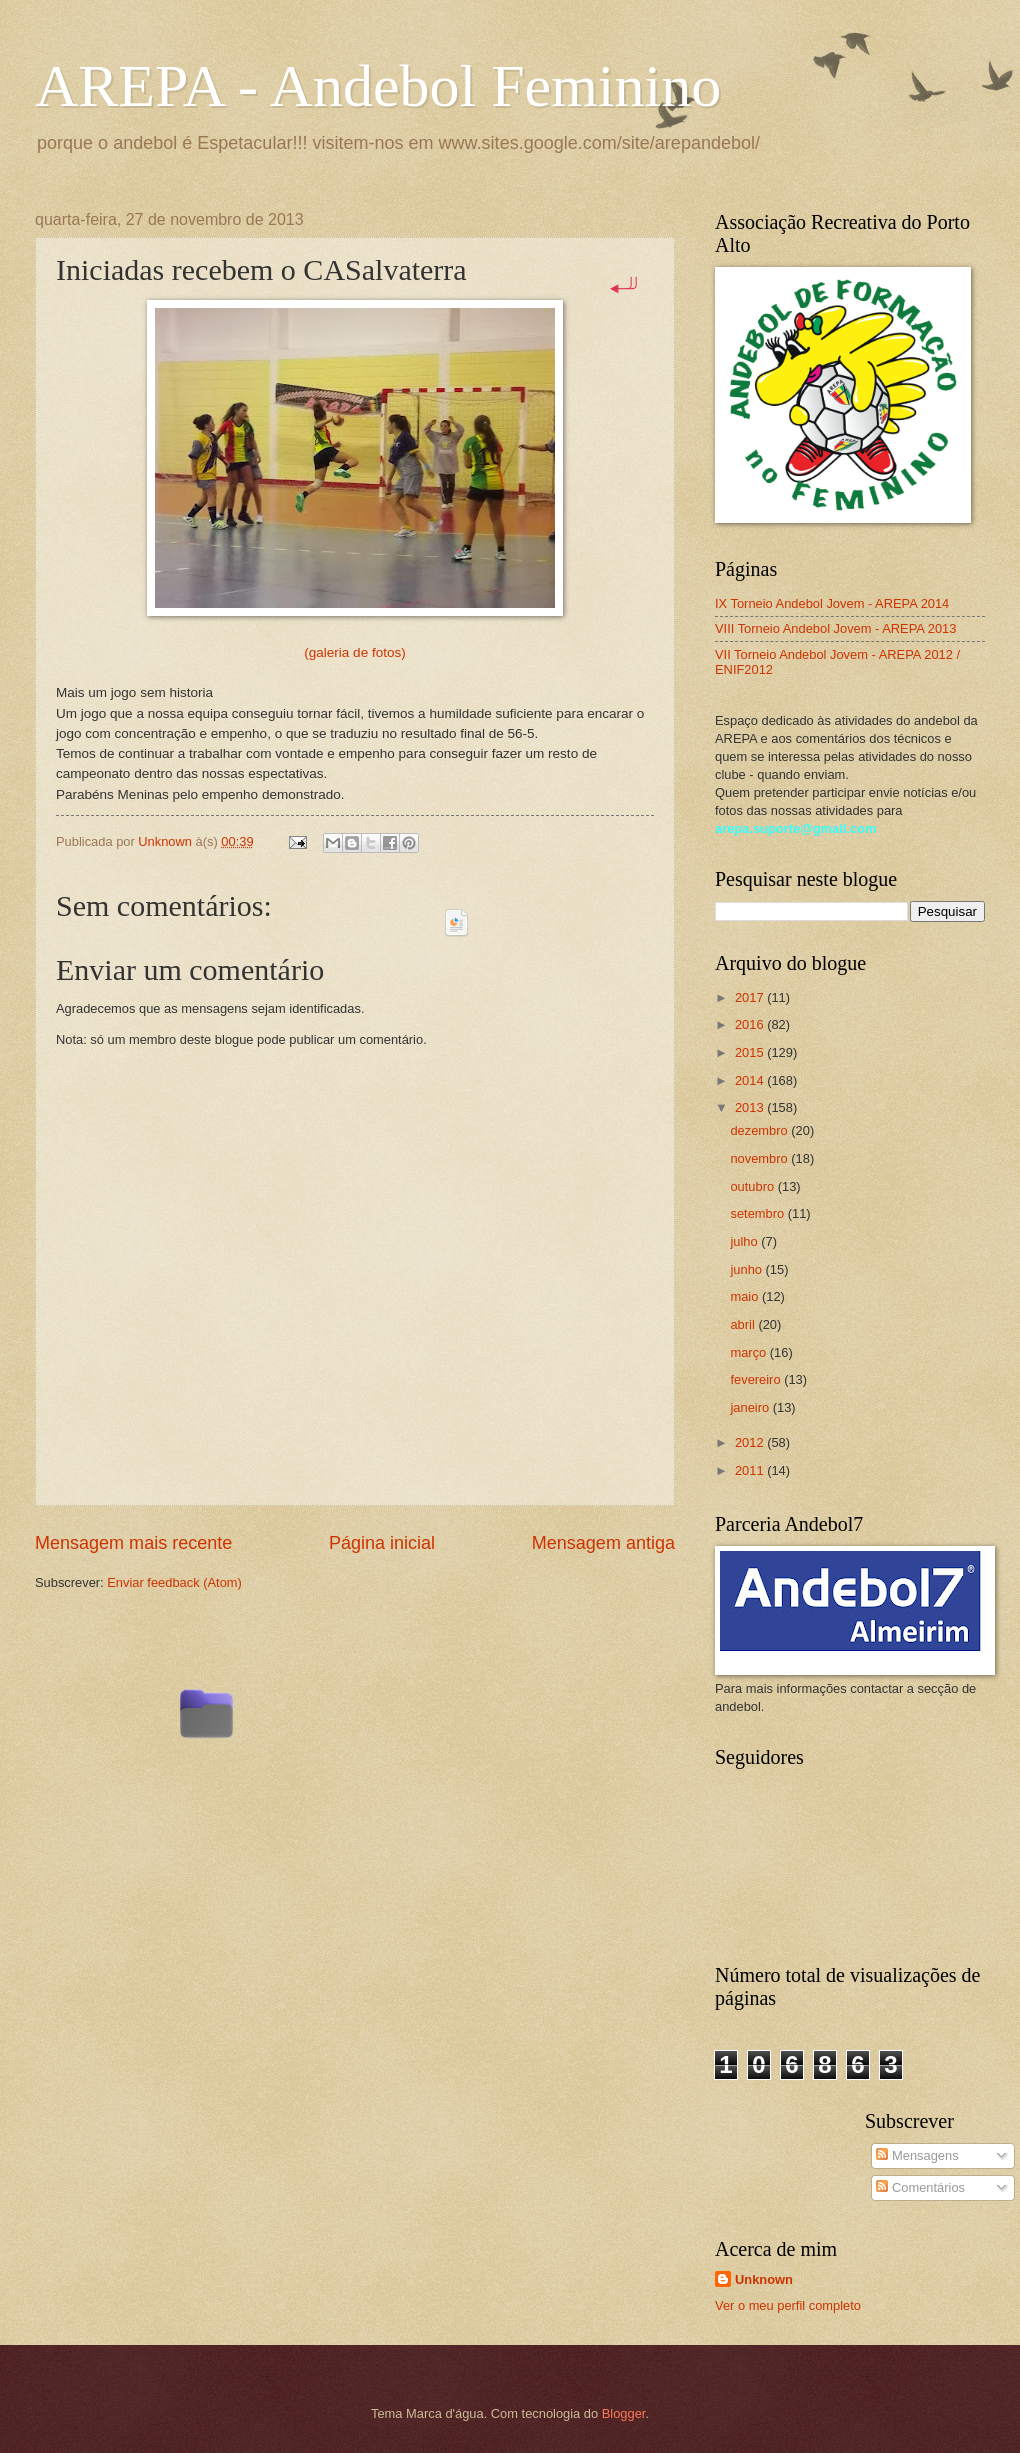 This screenshot has height=2453, width=1020. I want to click on reply to all recipients of an email, so click(623, 285).